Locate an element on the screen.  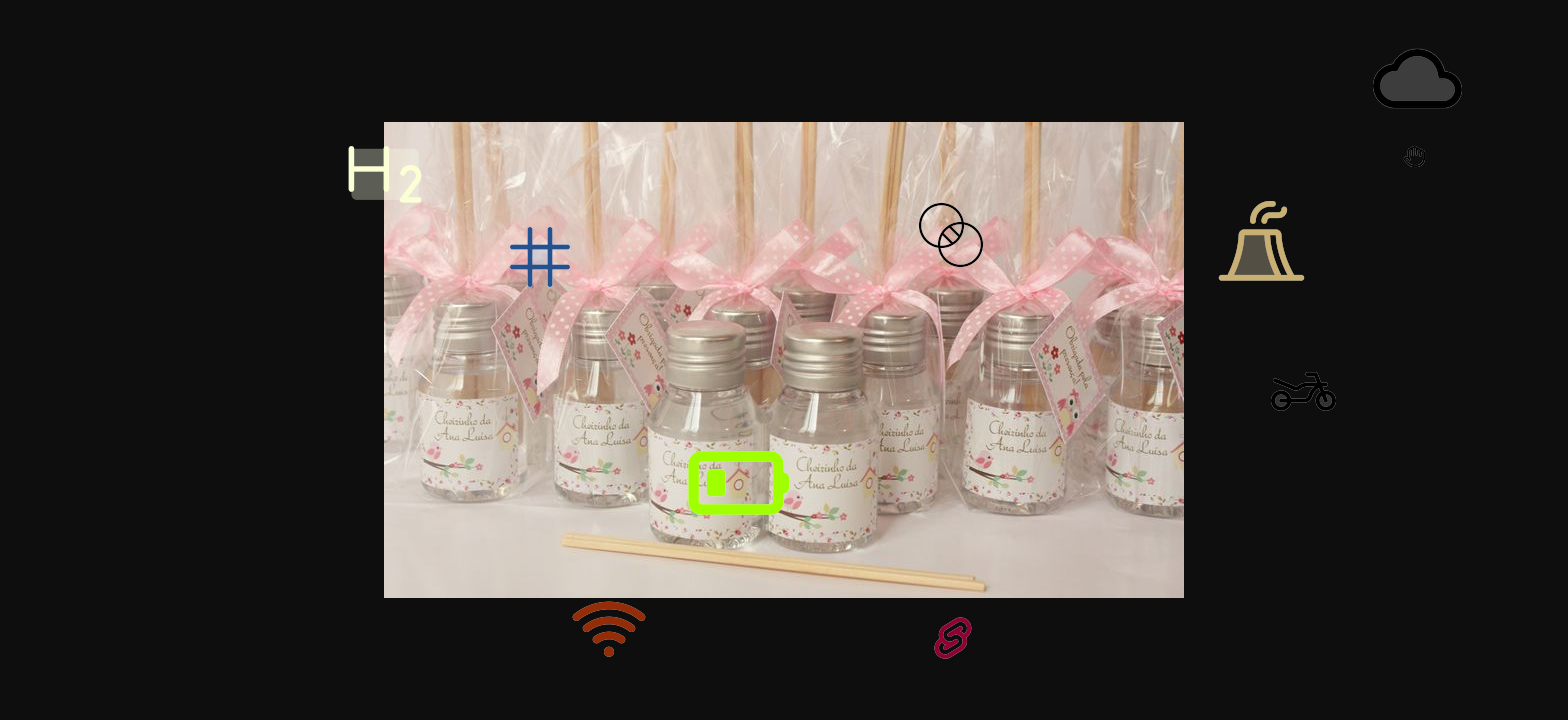
indicates strong wifi signal strength is located at coordinates (609, 628).